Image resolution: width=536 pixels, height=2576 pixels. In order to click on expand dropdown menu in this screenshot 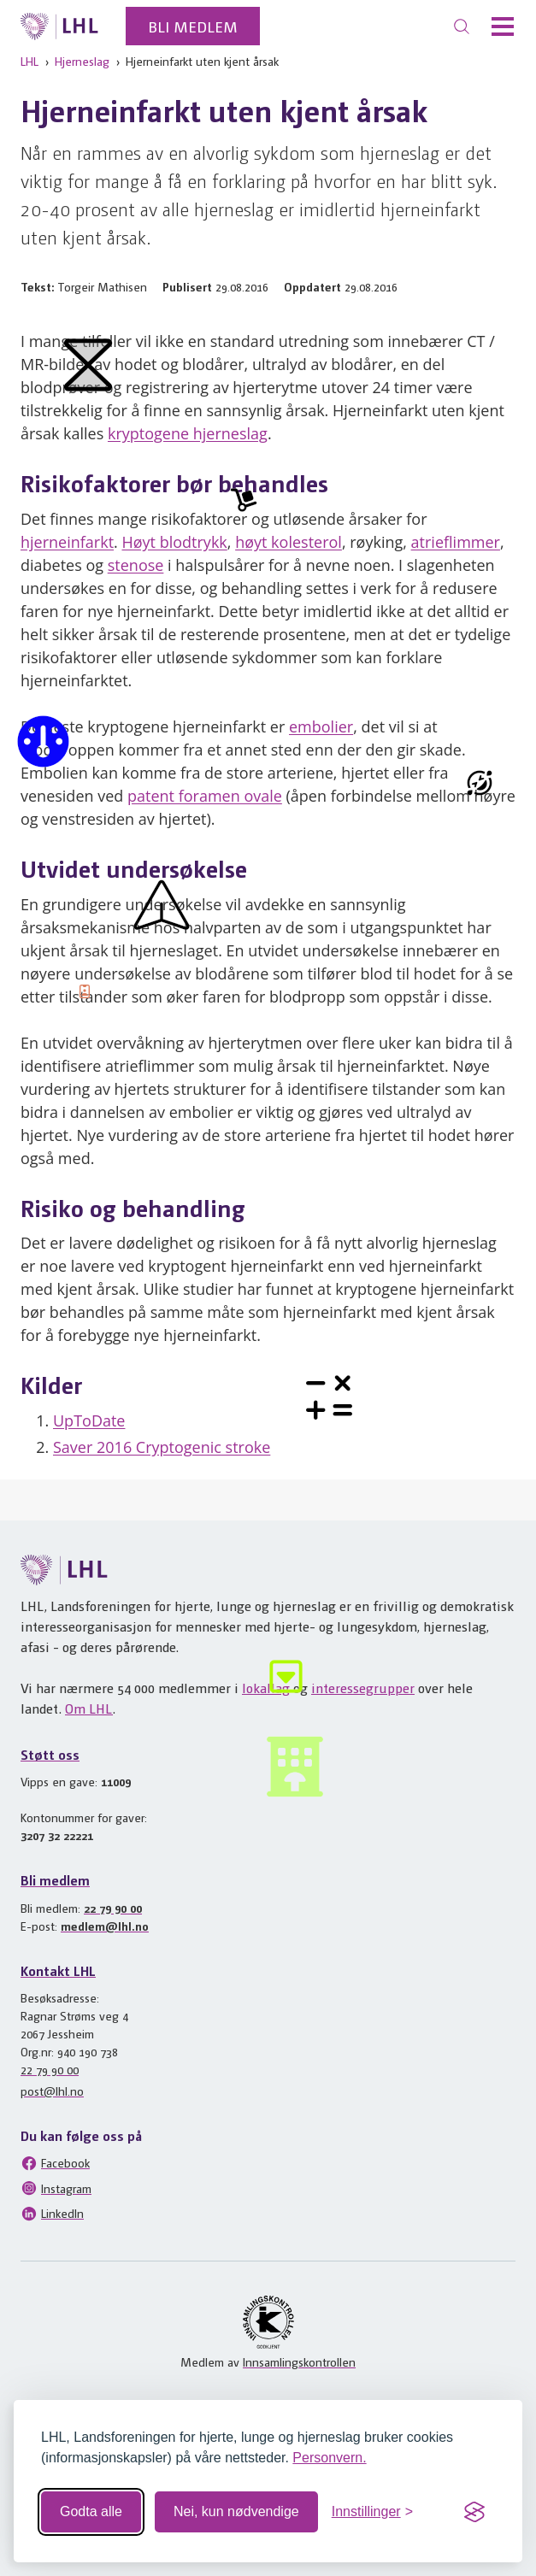, I will do `click(286, 1676)`.